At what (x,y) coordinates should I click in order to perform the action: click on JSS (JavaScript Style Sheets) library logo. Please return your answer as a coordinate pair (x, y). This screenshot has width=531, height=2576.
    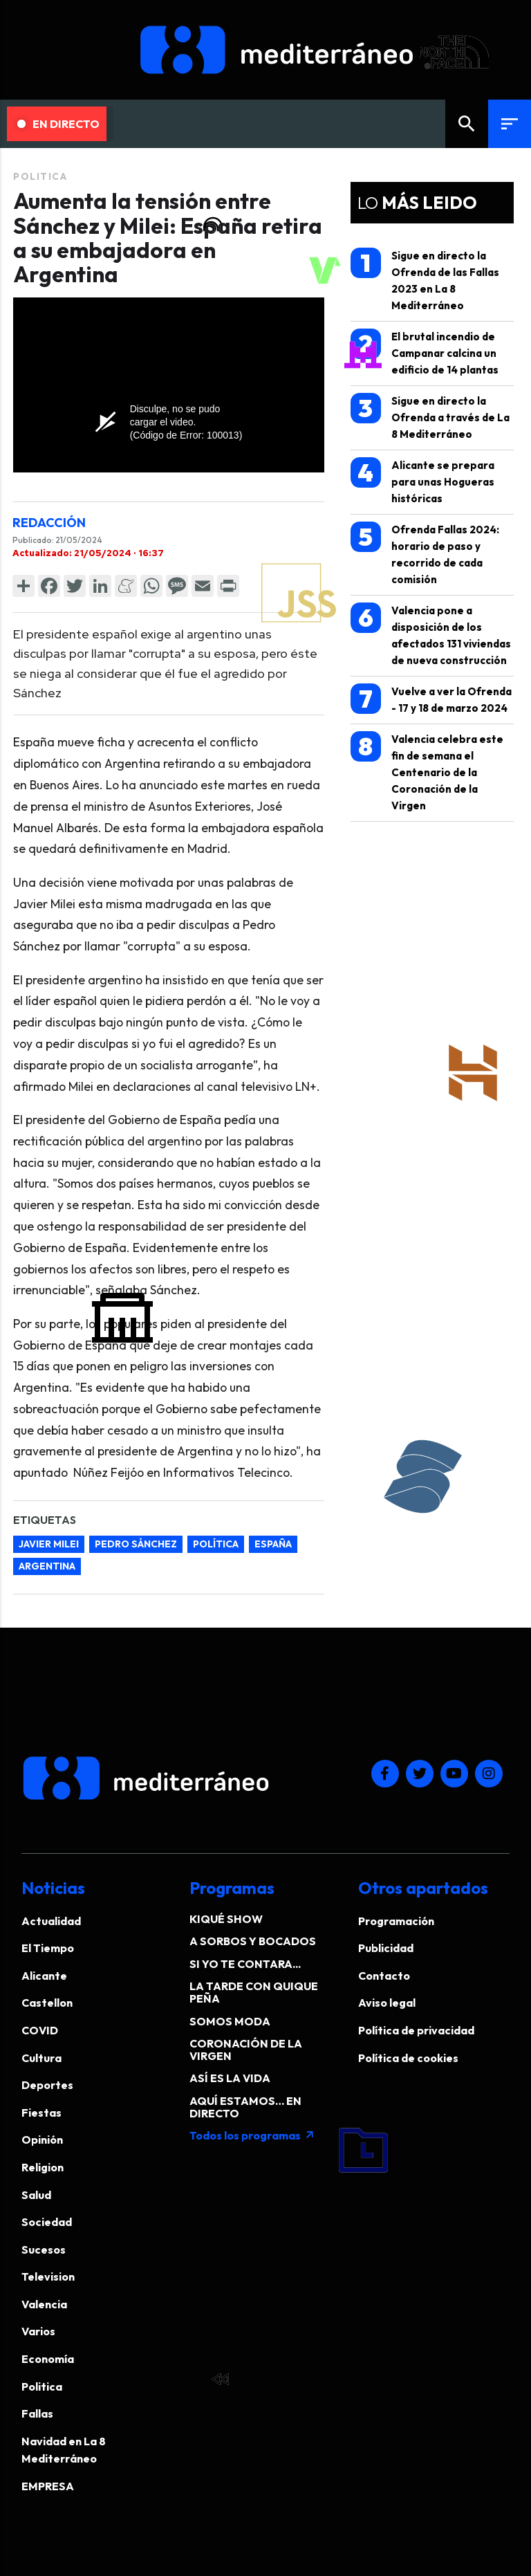
    Looking at the image, I should click on (299, 593).